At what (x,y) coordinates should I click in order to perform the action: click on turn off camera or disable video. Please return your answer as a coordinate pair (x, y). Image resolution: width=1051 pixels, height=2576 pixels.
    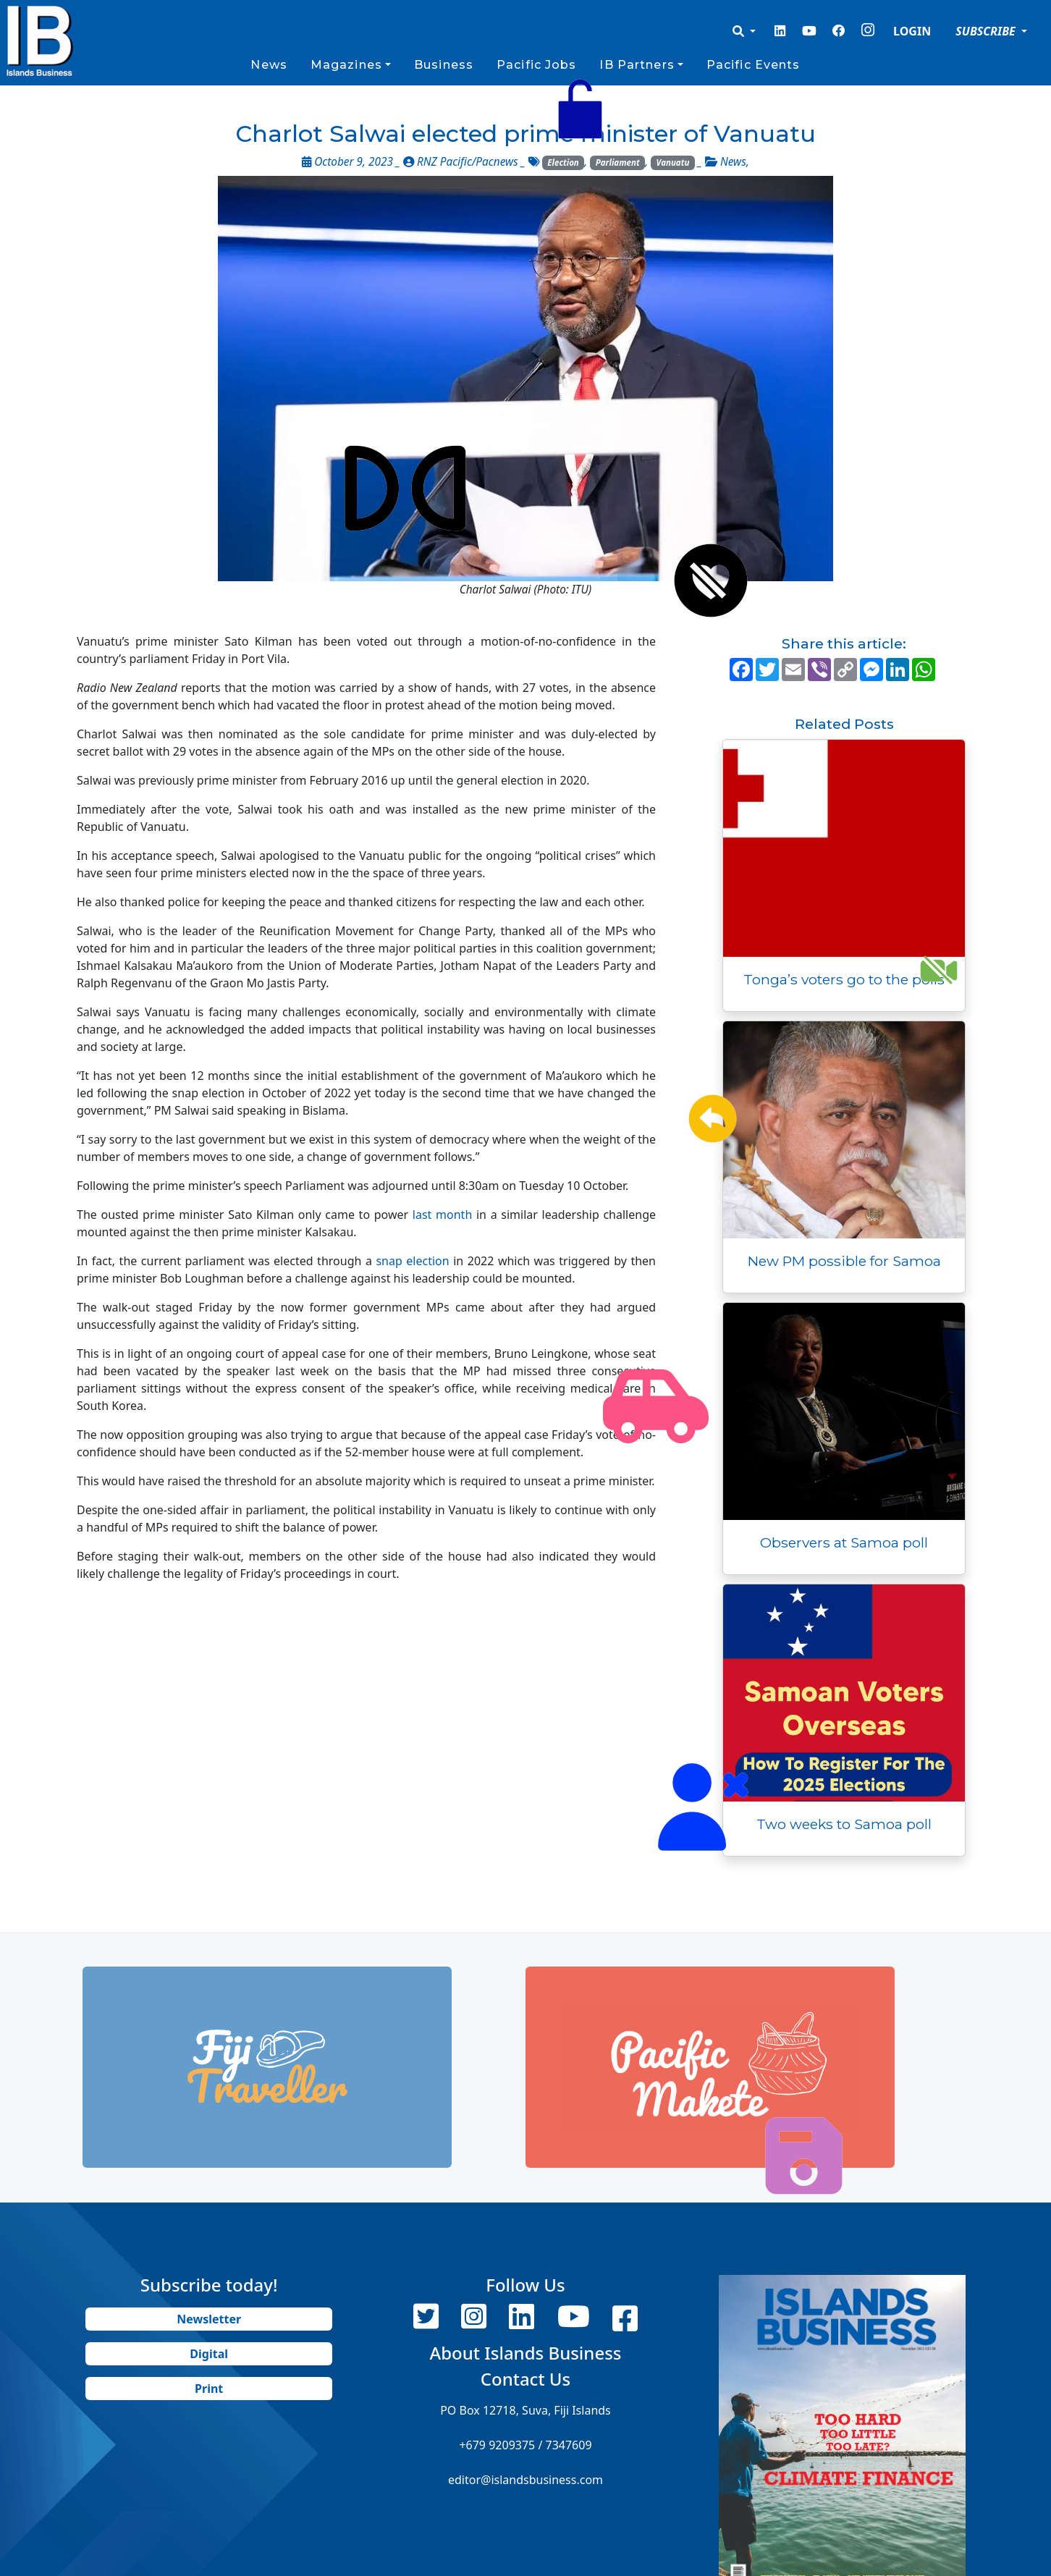
    Looking at the image, I should click on (939, 971).